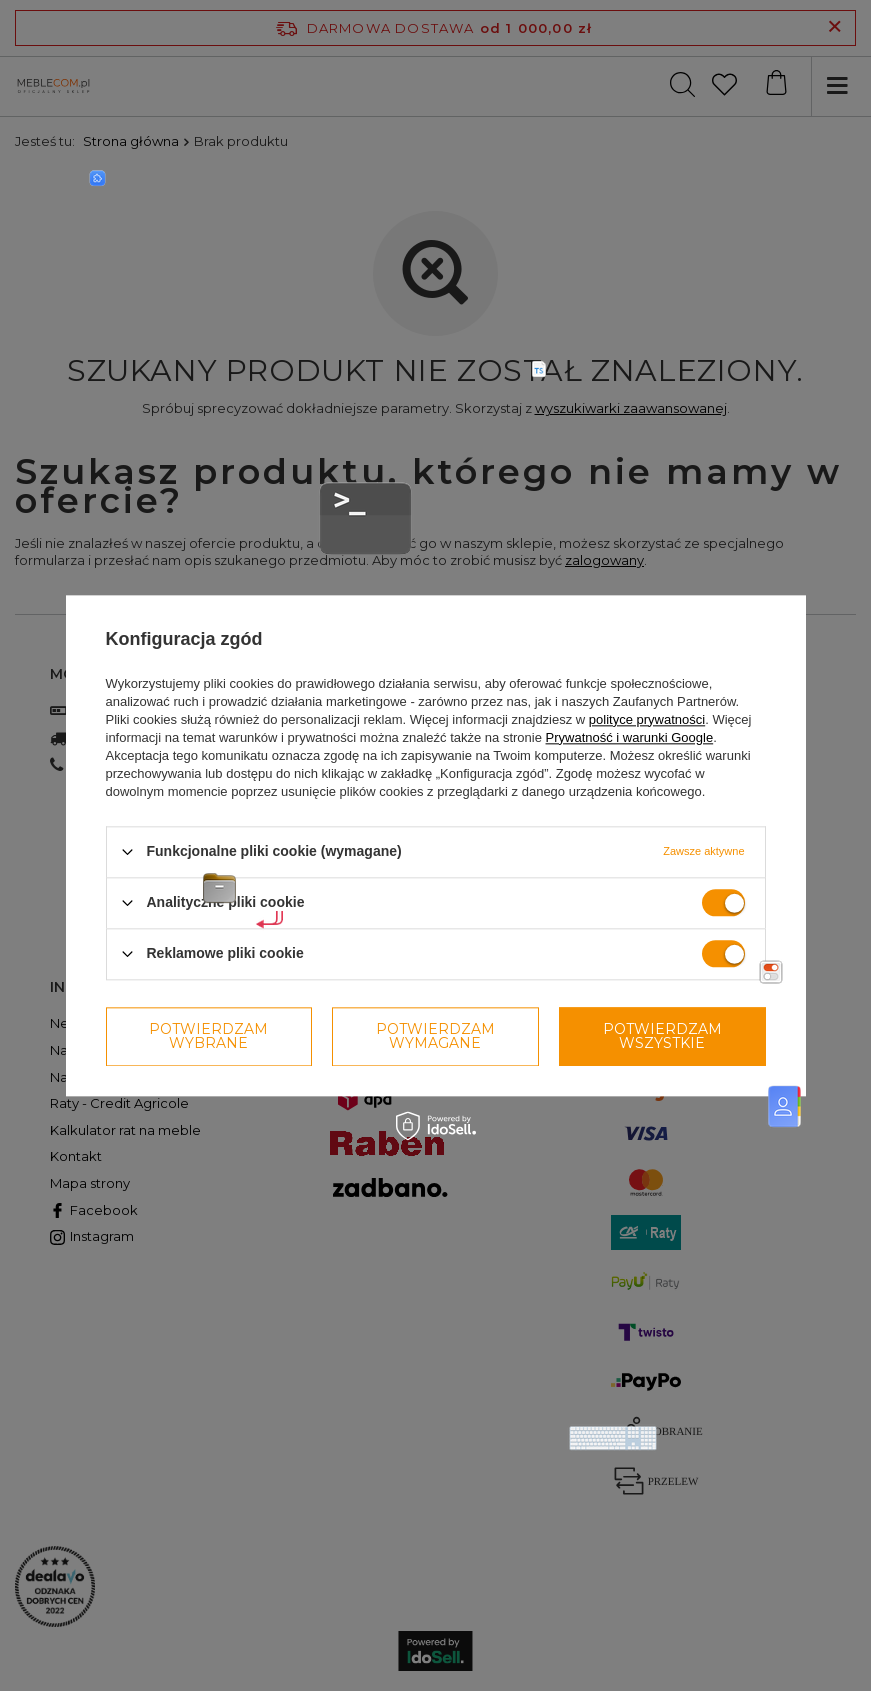  I want to click on open the terminal application, so click(365, 518).